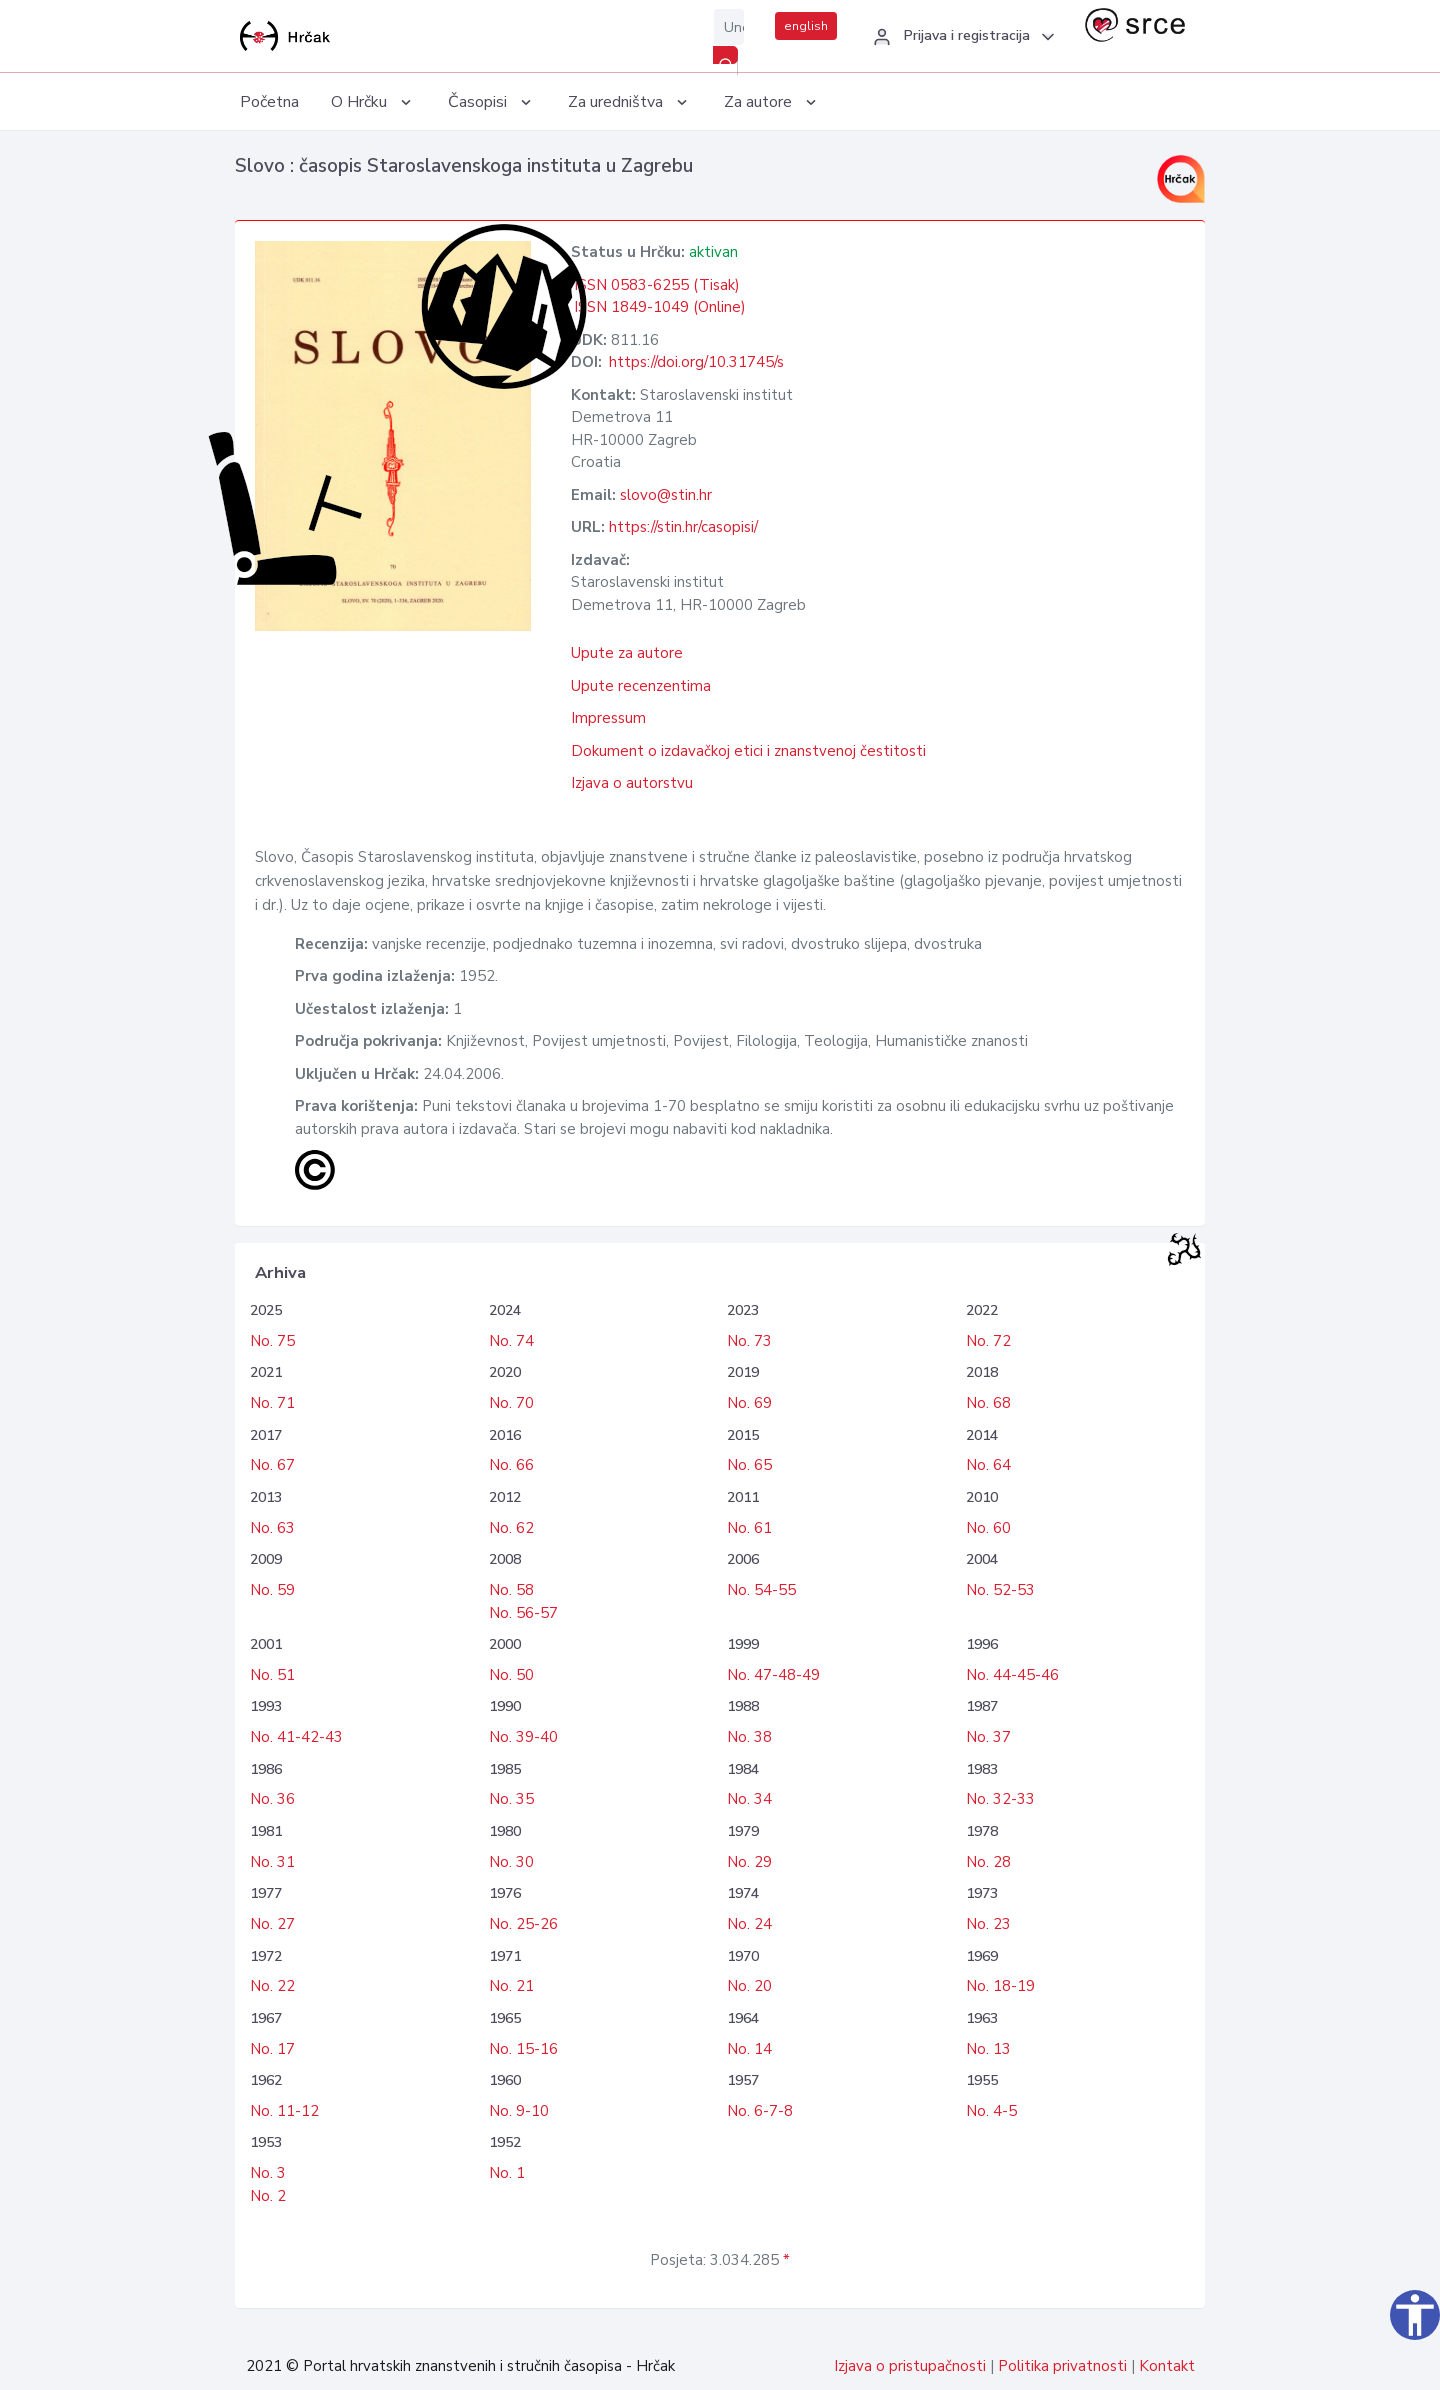 Image resolution: width=1440 pixels, height=2390 pixels. What do you see at coordinates (504, 306) in the screenshot?
I see `indicates arctic or cold climate game environment` at bounding box center [504, 306].